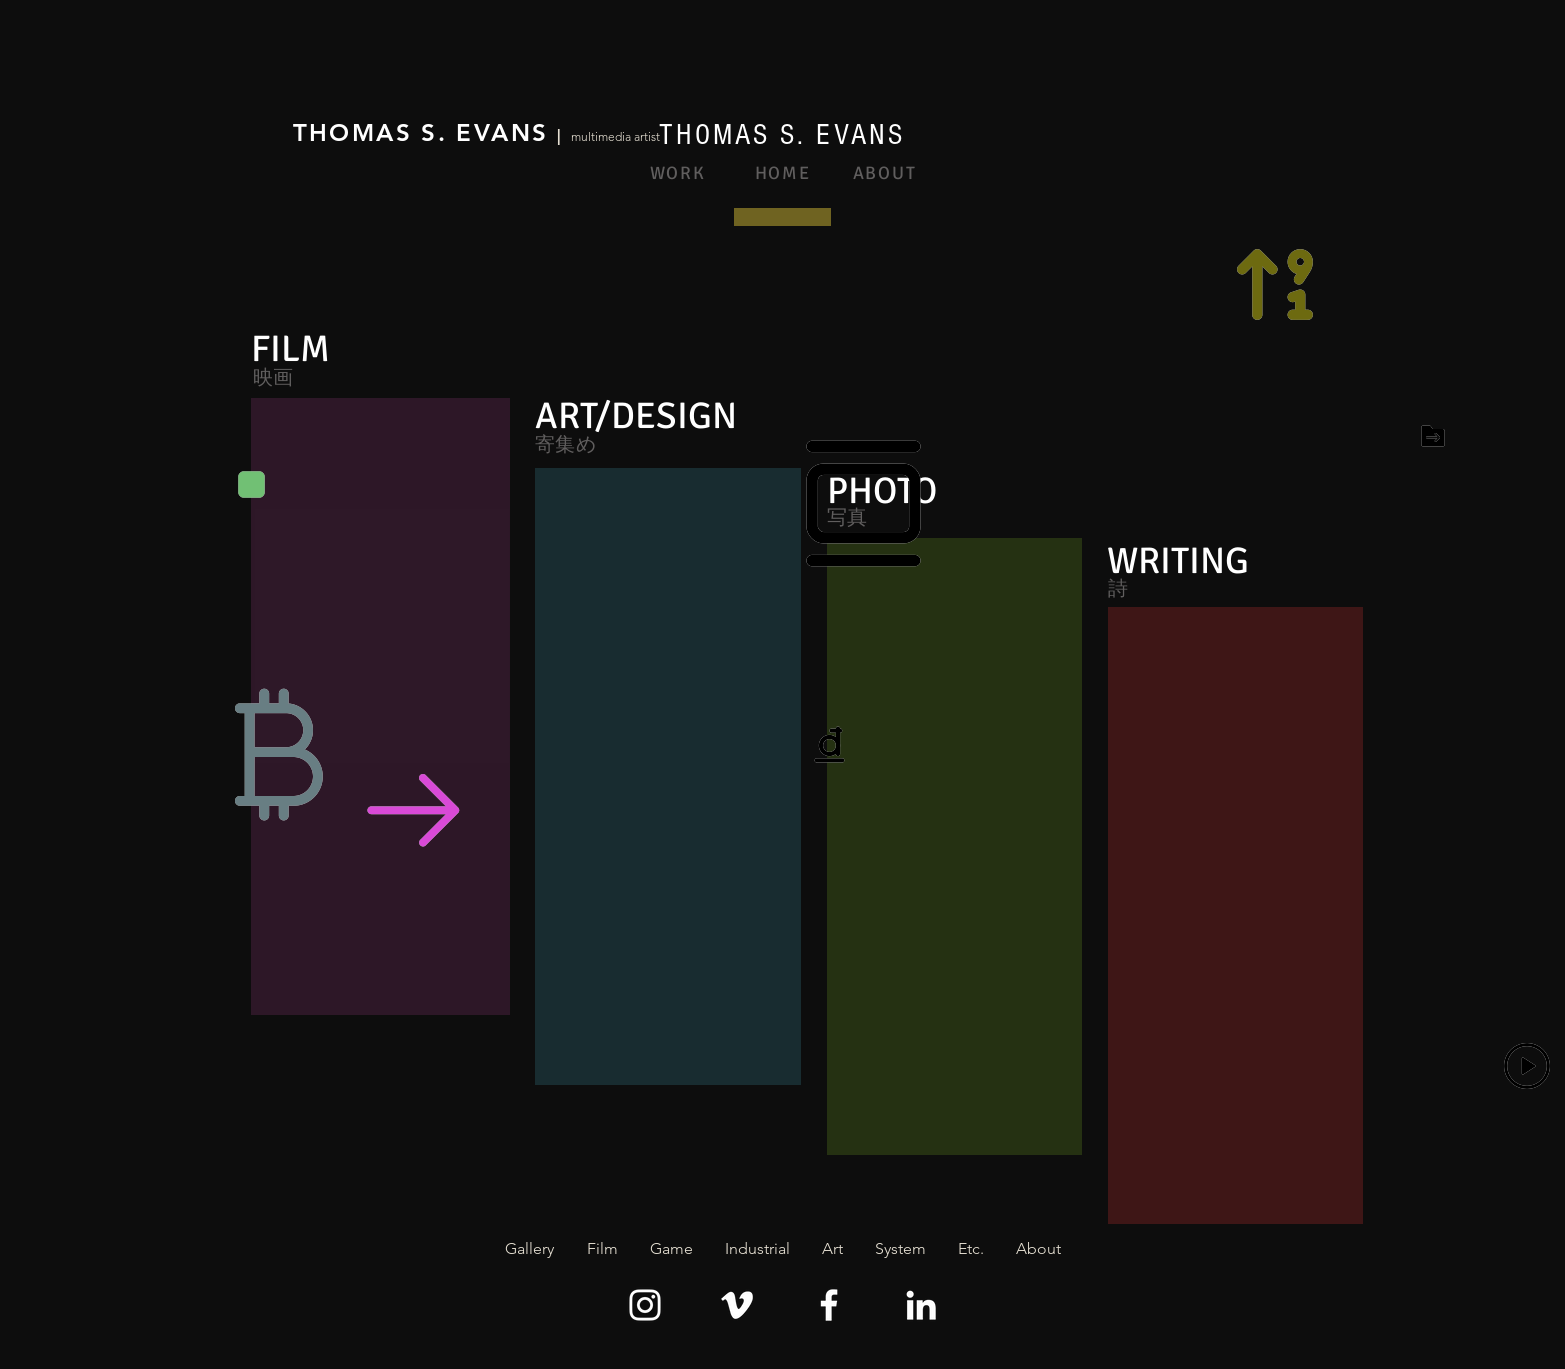 The width and height of the screenshot is (1565, 1369). What do you see at coordinates (274, 757) in the screenshot?
I see `view bitcoin balance or wallet` at bounding box center [274, 757].